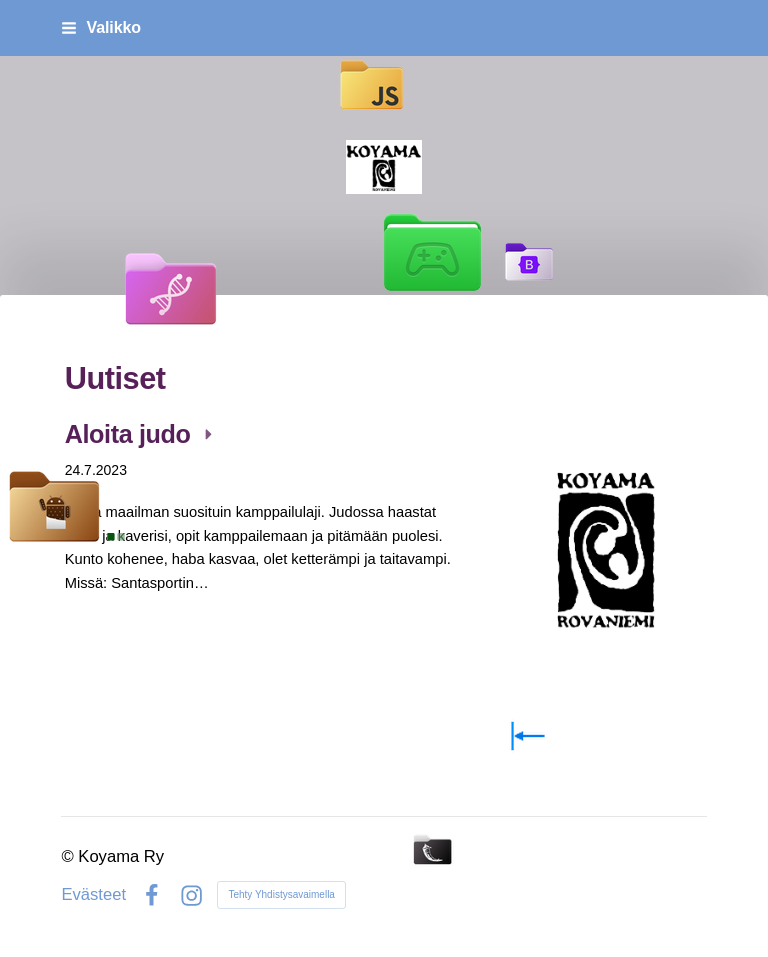  Describe the element at coordinates (528, 736) in the screenshot. I see `go to the first item in a list or sequence` at that location.